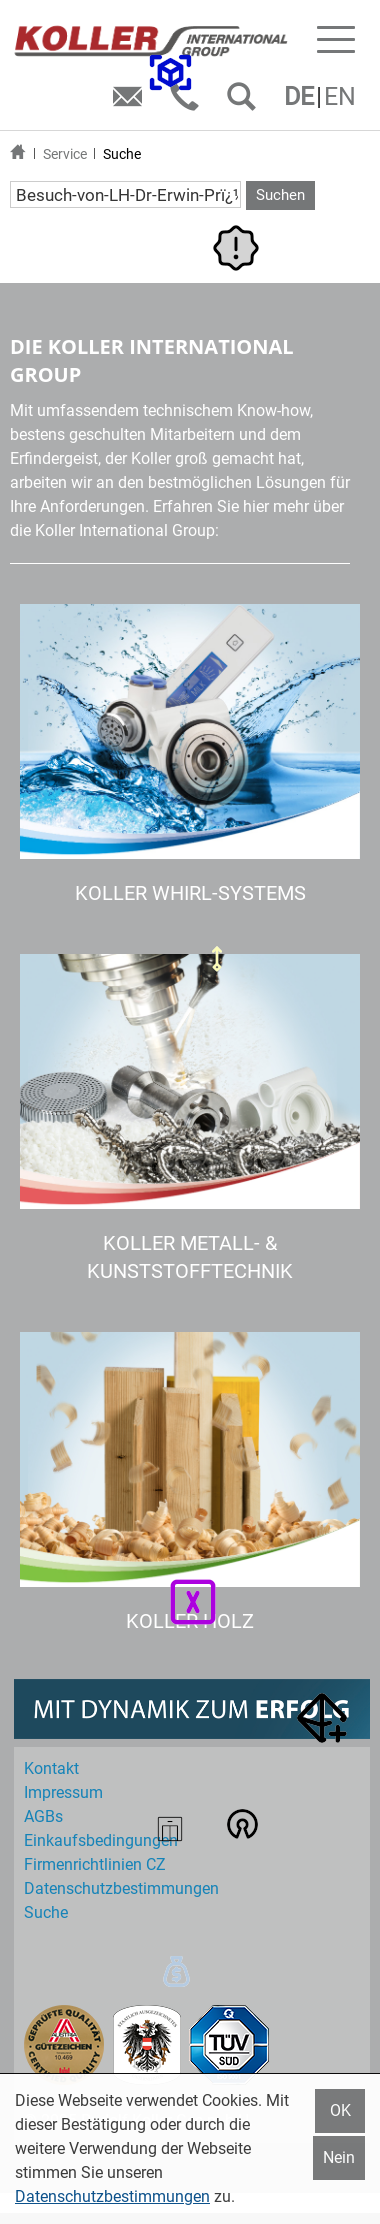 Image resolution: width=380 pixels, height=2224 pixels. What do you see at coordinates (176, 1971) in the screenshot?
I see `view tax information or documents` at bounding box center [176, 1971].